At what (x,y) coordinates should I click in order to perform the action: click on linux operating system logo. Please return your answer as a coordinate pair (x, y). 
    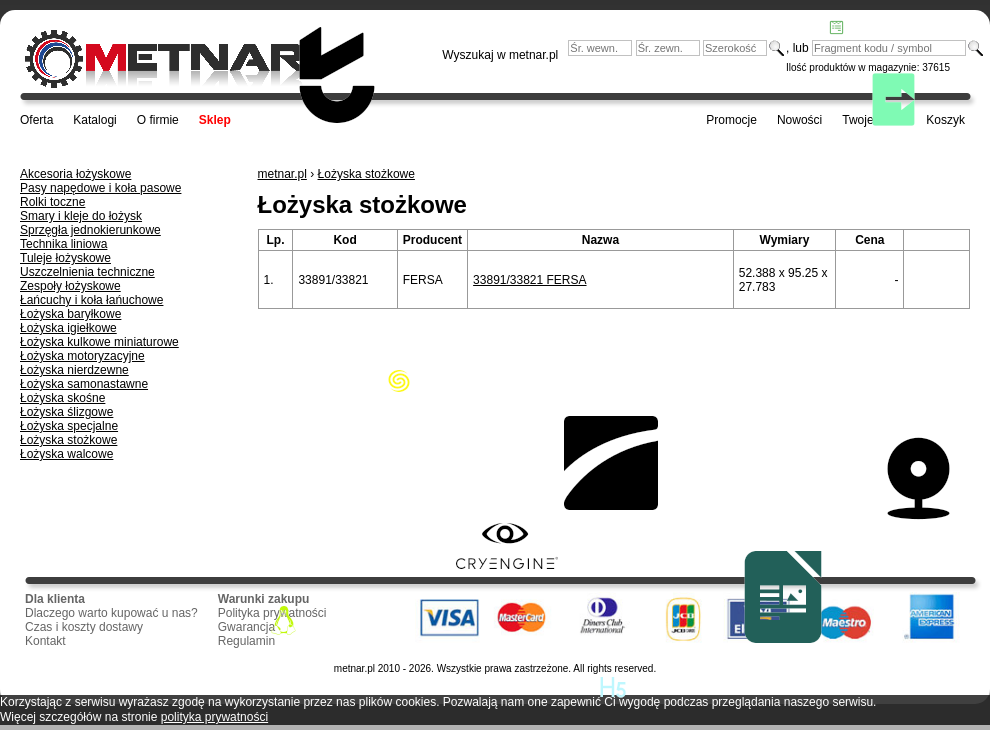
    Looking at the image, I should click on (283, 620).